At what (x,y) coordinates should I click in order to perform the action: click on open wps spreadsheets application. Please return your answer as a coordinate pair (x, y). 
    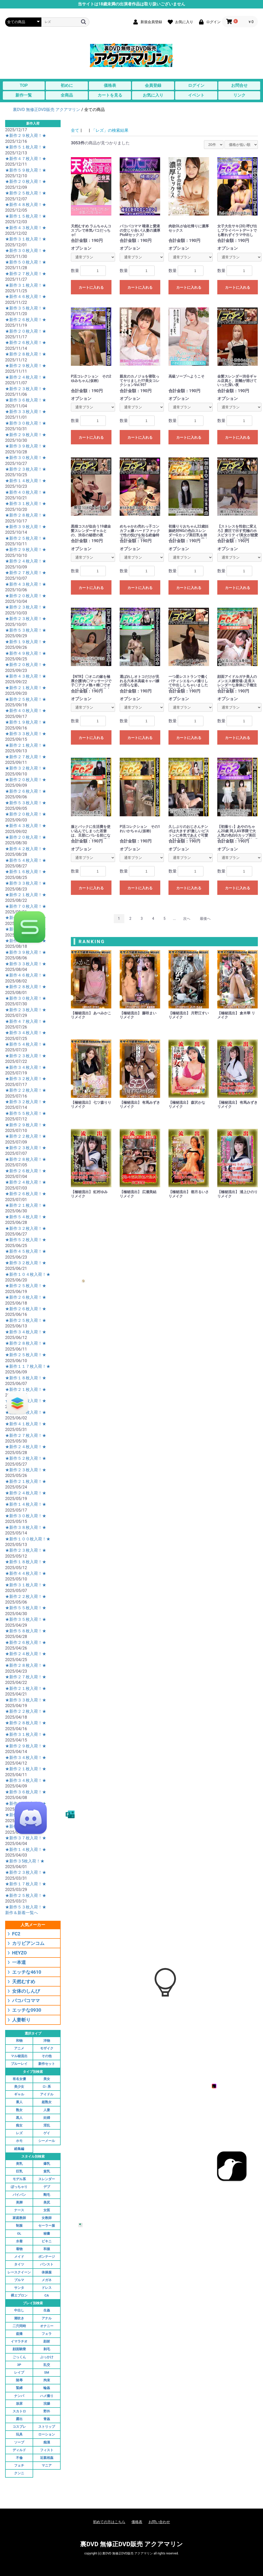
    Looking at the image, I should click on (30, 927).